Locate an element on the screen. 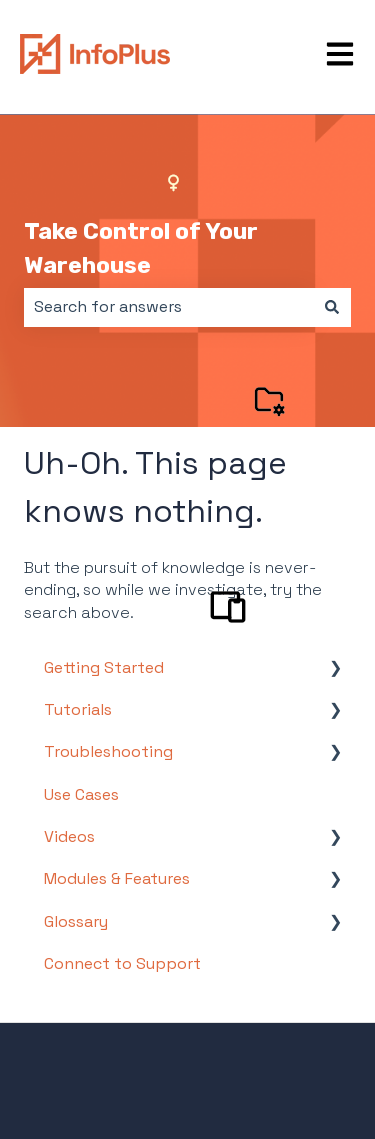  access folder settings is located at coordinates (269, 400).